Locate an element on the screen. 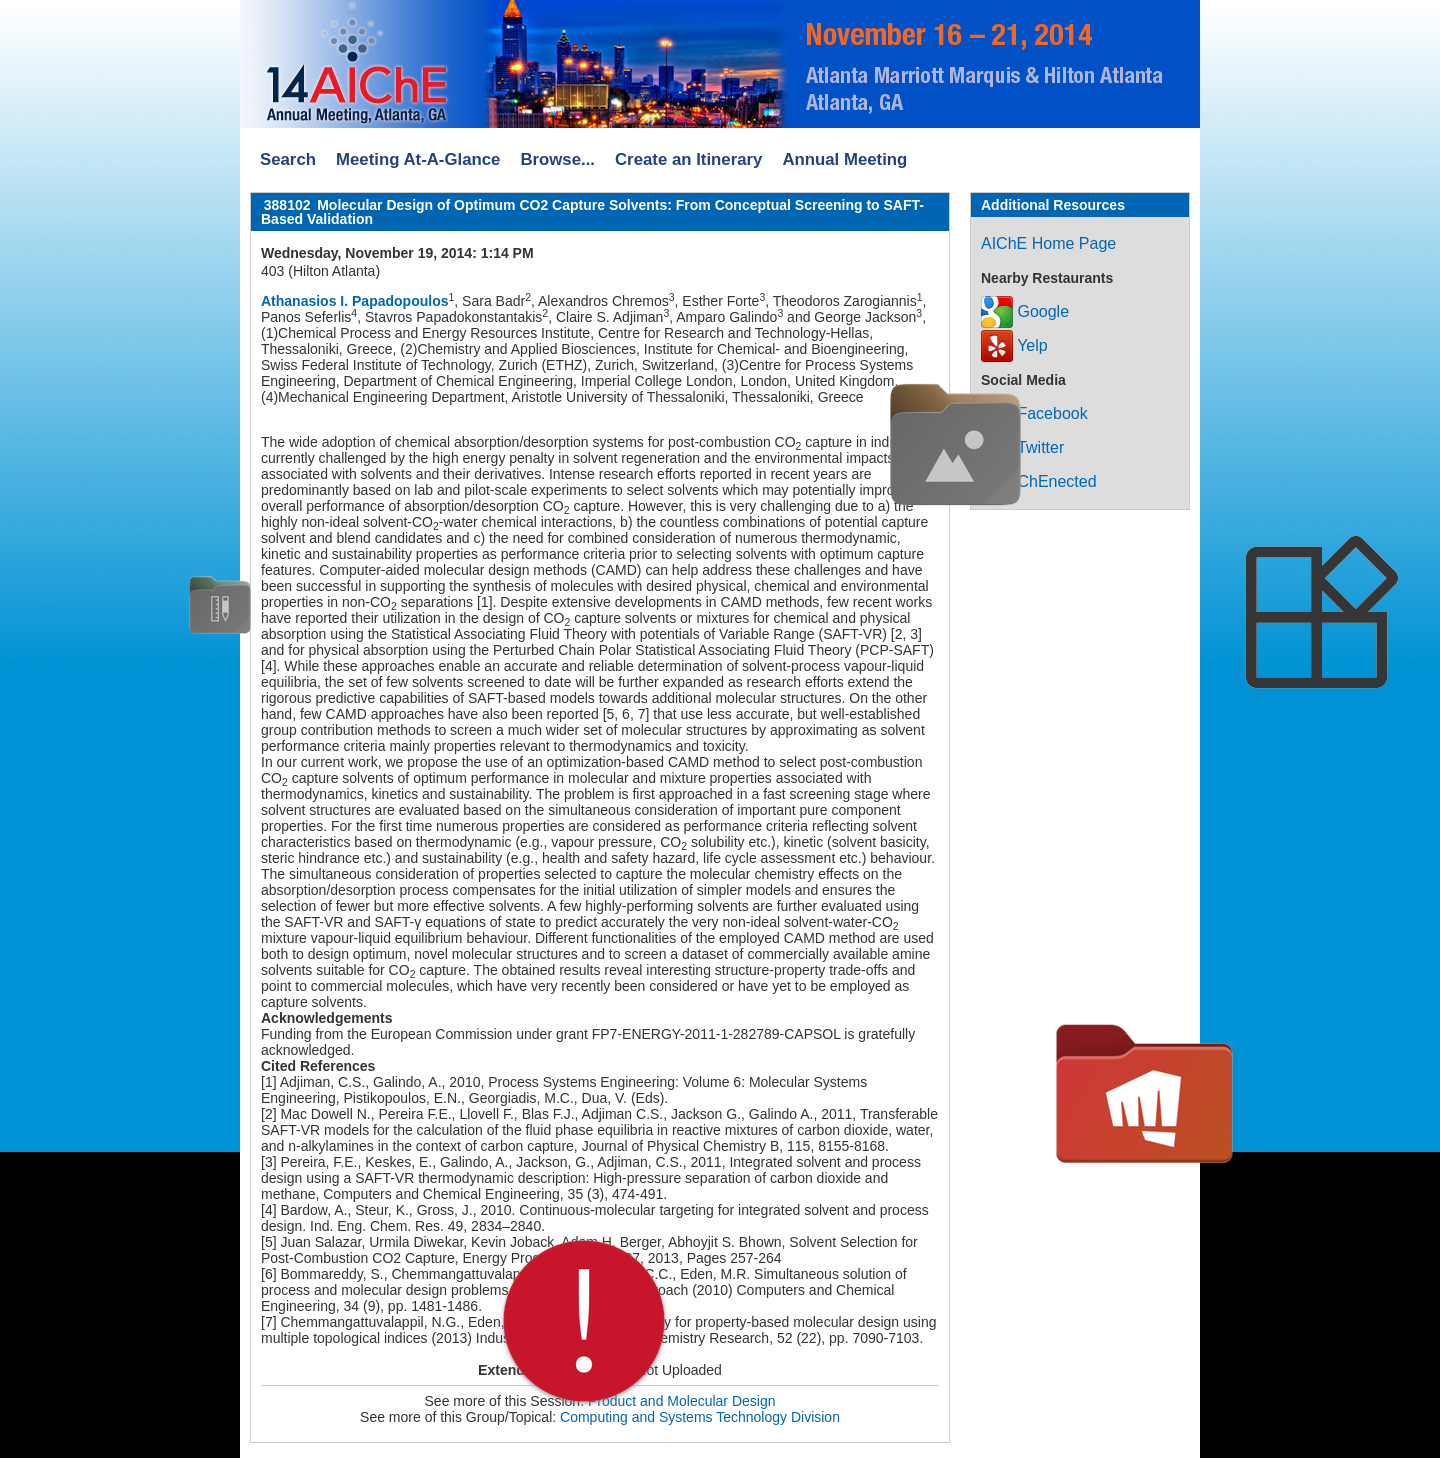  open your pictures folder is located at coordinates (955, 444).